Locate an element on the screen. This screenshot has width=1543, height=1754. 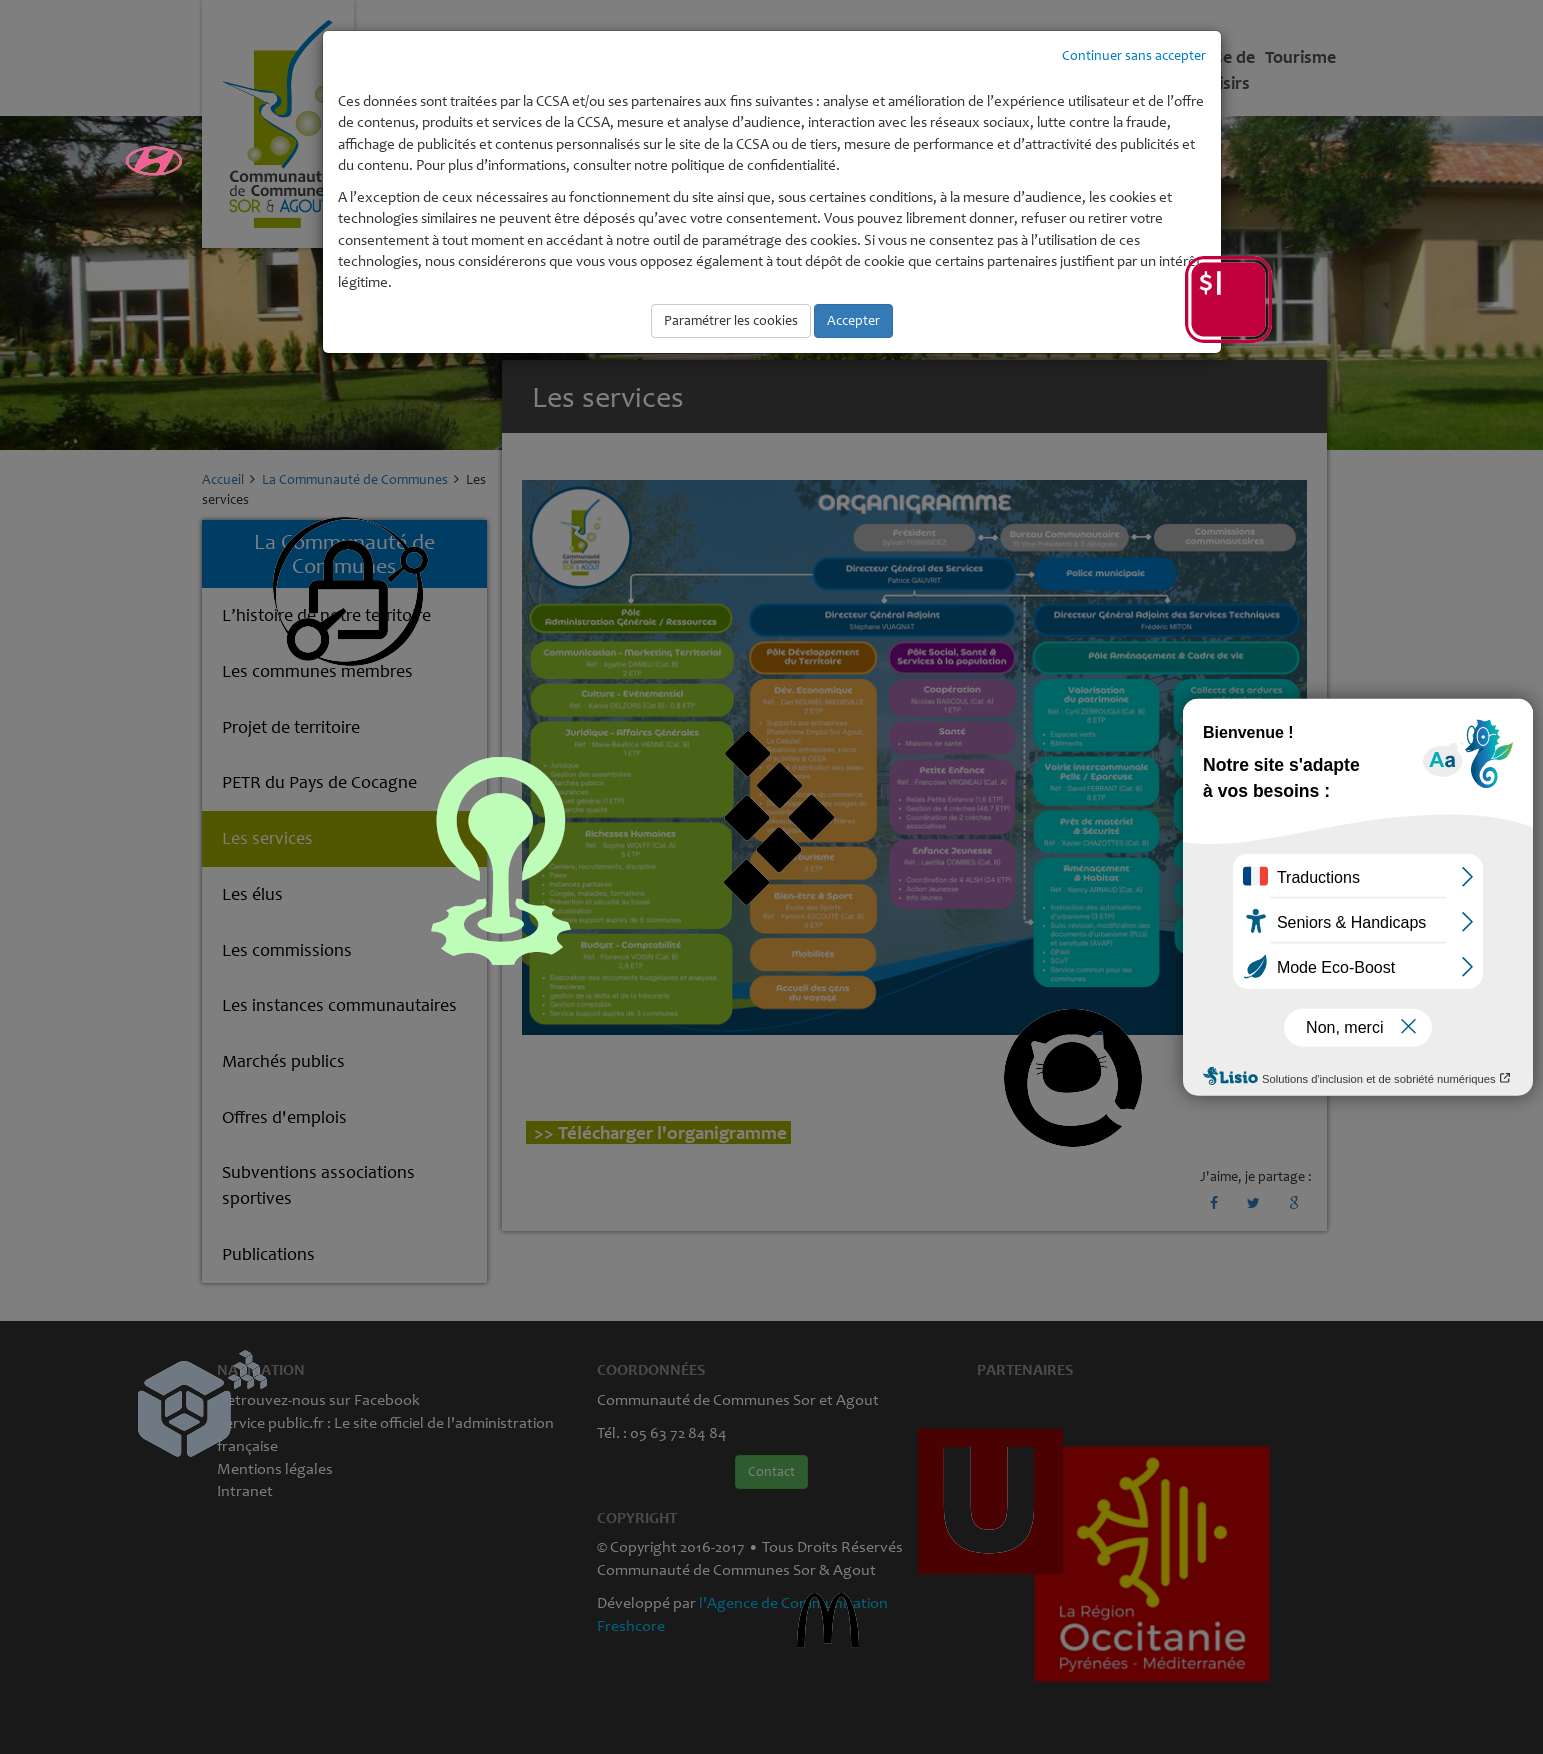
caddy web server logo is located at coordinates (350, 591).